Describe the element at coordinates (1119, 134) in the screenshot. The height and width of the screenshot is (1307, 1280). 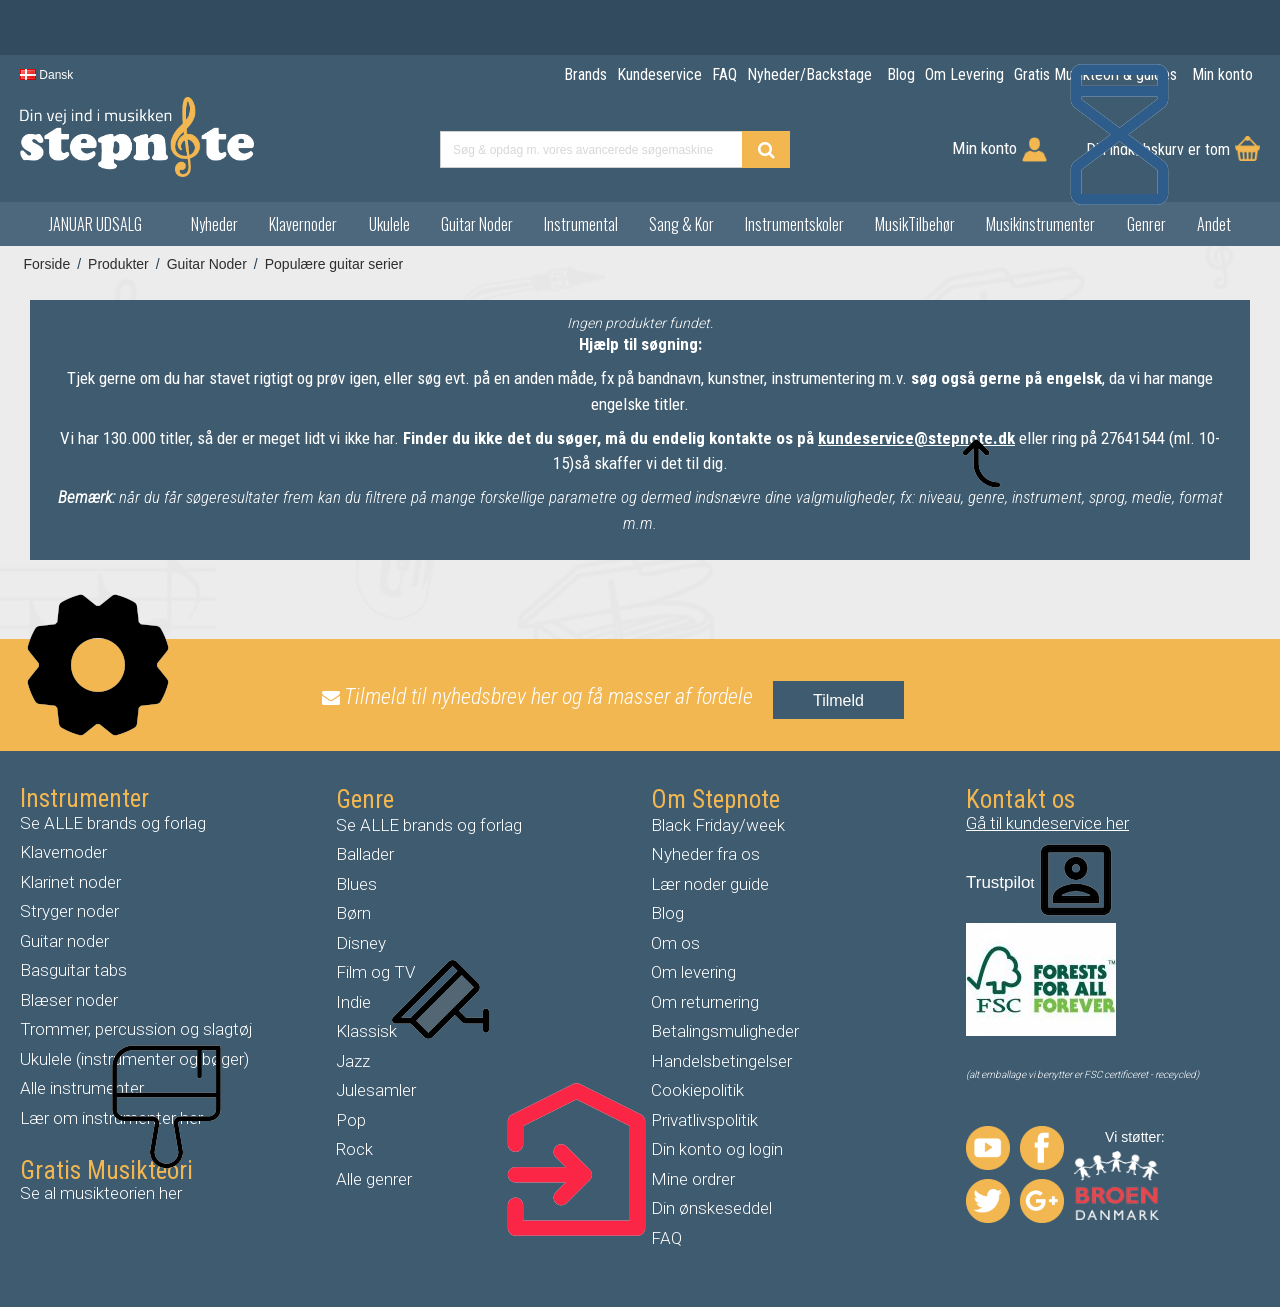
I see `indicates a timer or countdown in progress` at that location.